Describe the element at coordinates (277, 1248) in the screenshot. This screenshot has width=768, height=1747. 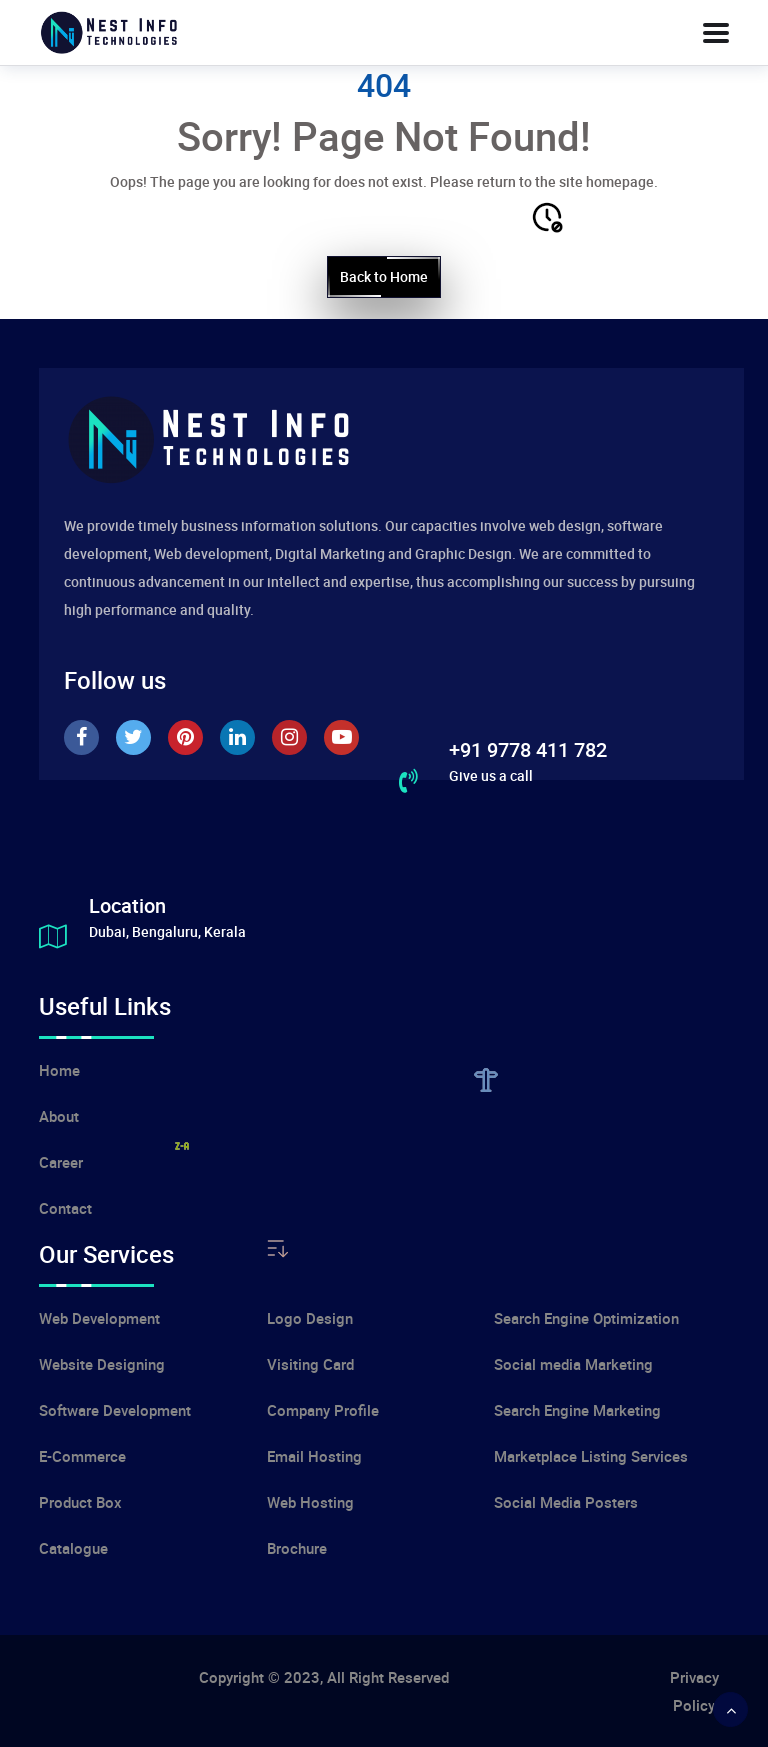
I see `sort items in ascending order` at that location.